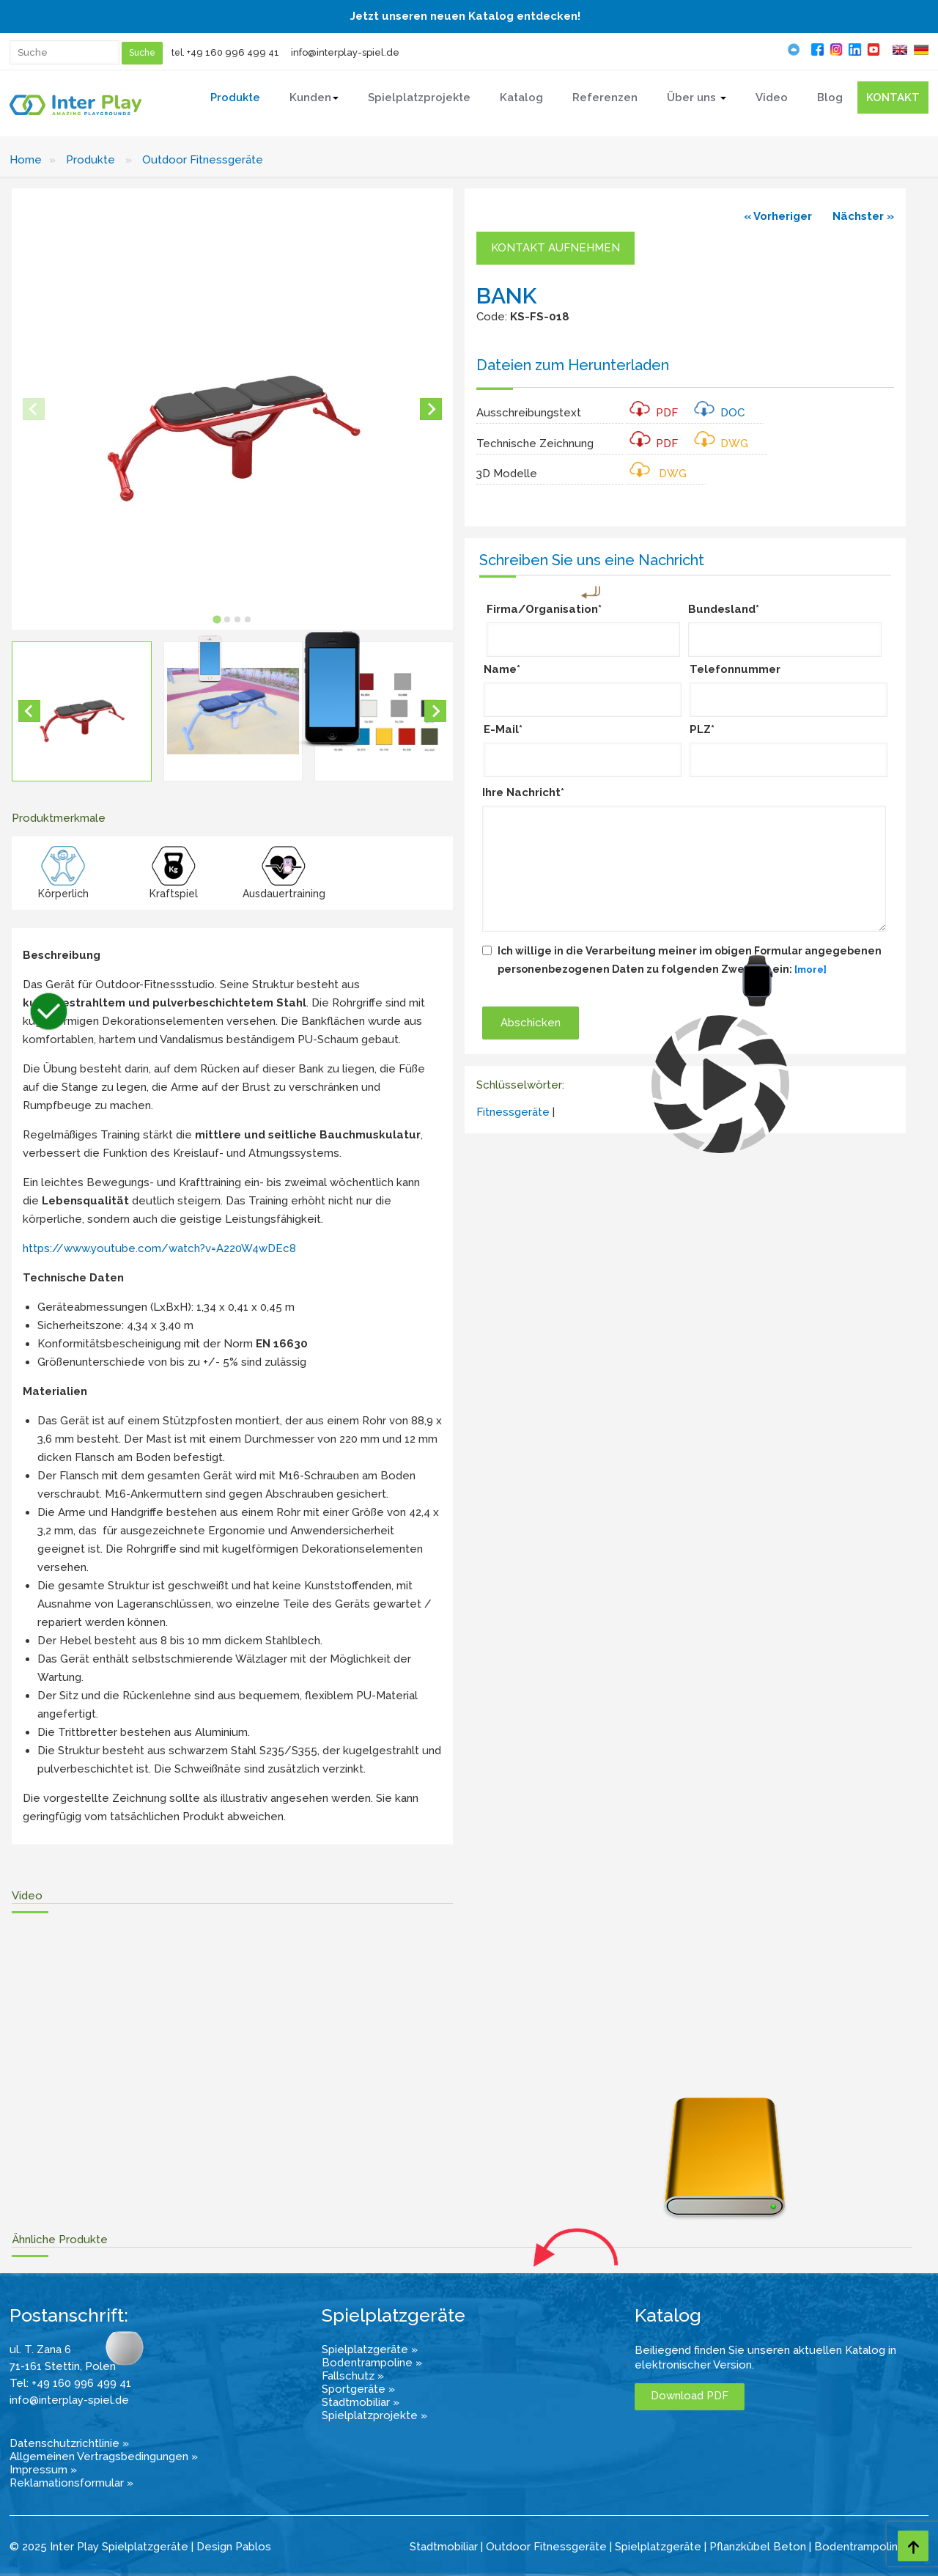 The image size is (938, 2576). I want to click on homepod mini smart speaker device, so click(125, 2352).